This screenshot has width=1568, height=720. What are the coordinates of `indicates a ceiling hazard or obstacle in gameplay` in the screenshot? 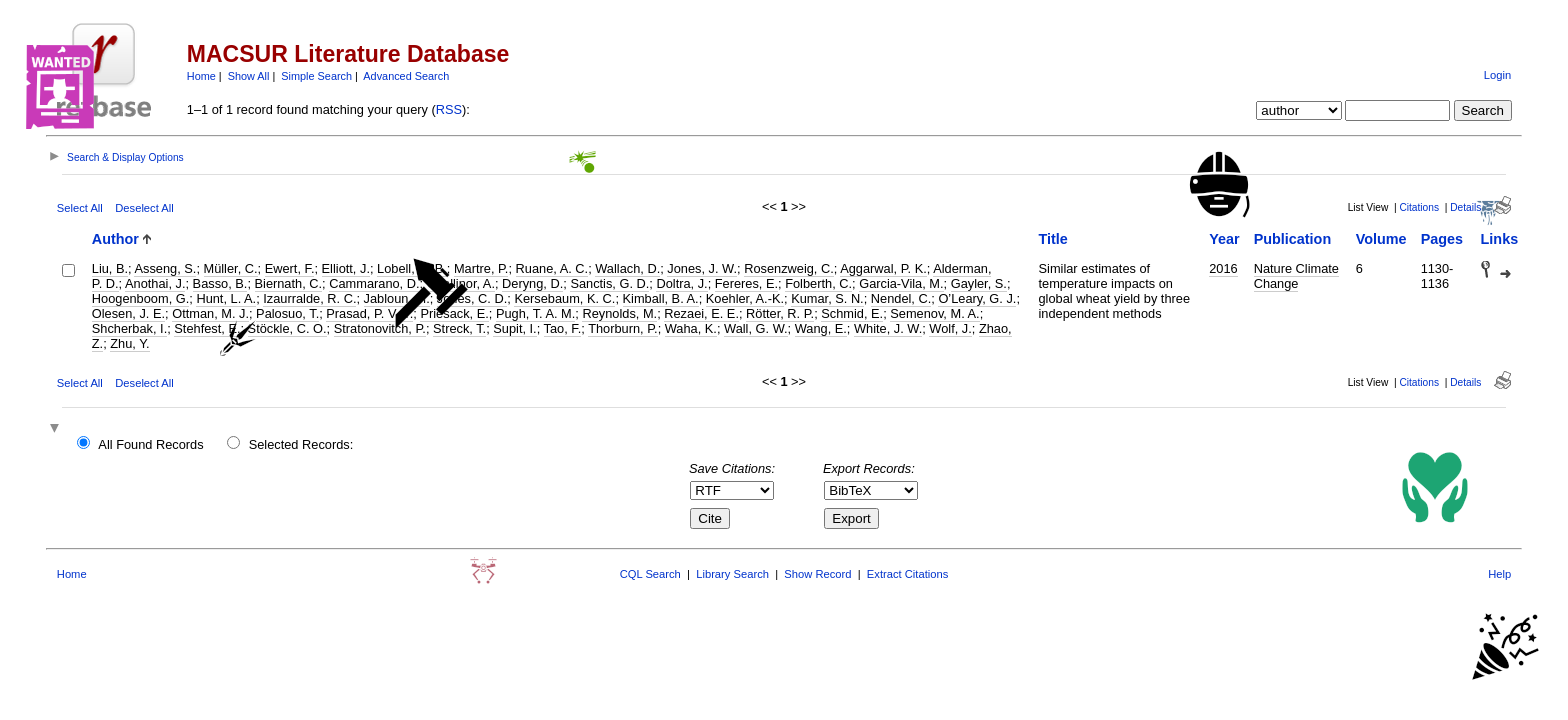 It's located at (1488, 213).